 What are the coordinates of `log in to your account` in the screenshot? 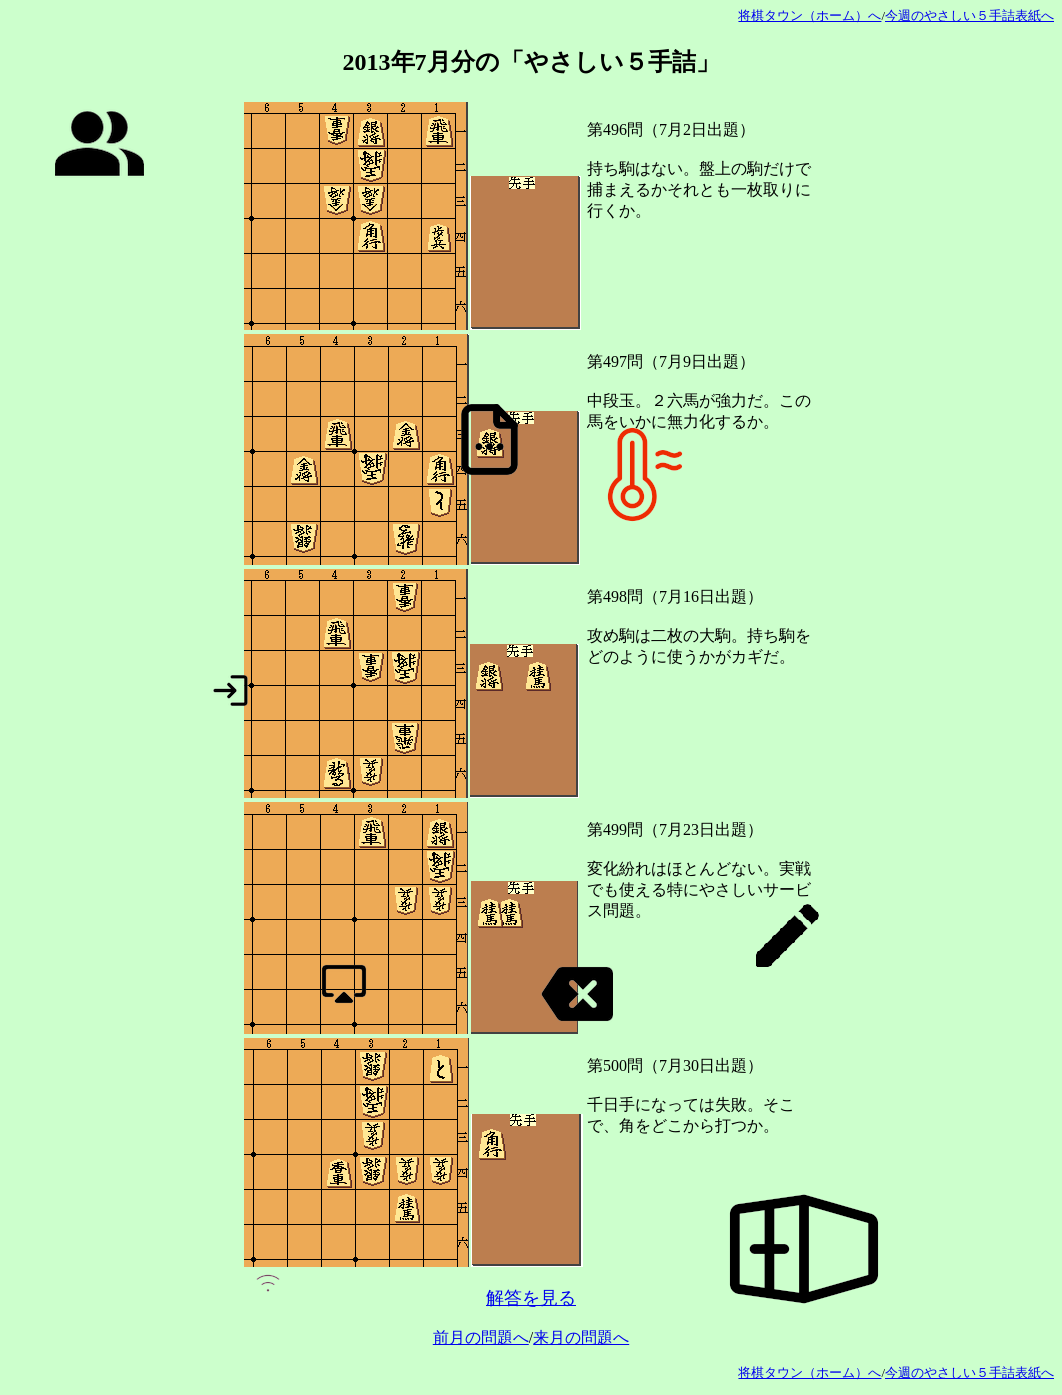 It's located at (230, 690).